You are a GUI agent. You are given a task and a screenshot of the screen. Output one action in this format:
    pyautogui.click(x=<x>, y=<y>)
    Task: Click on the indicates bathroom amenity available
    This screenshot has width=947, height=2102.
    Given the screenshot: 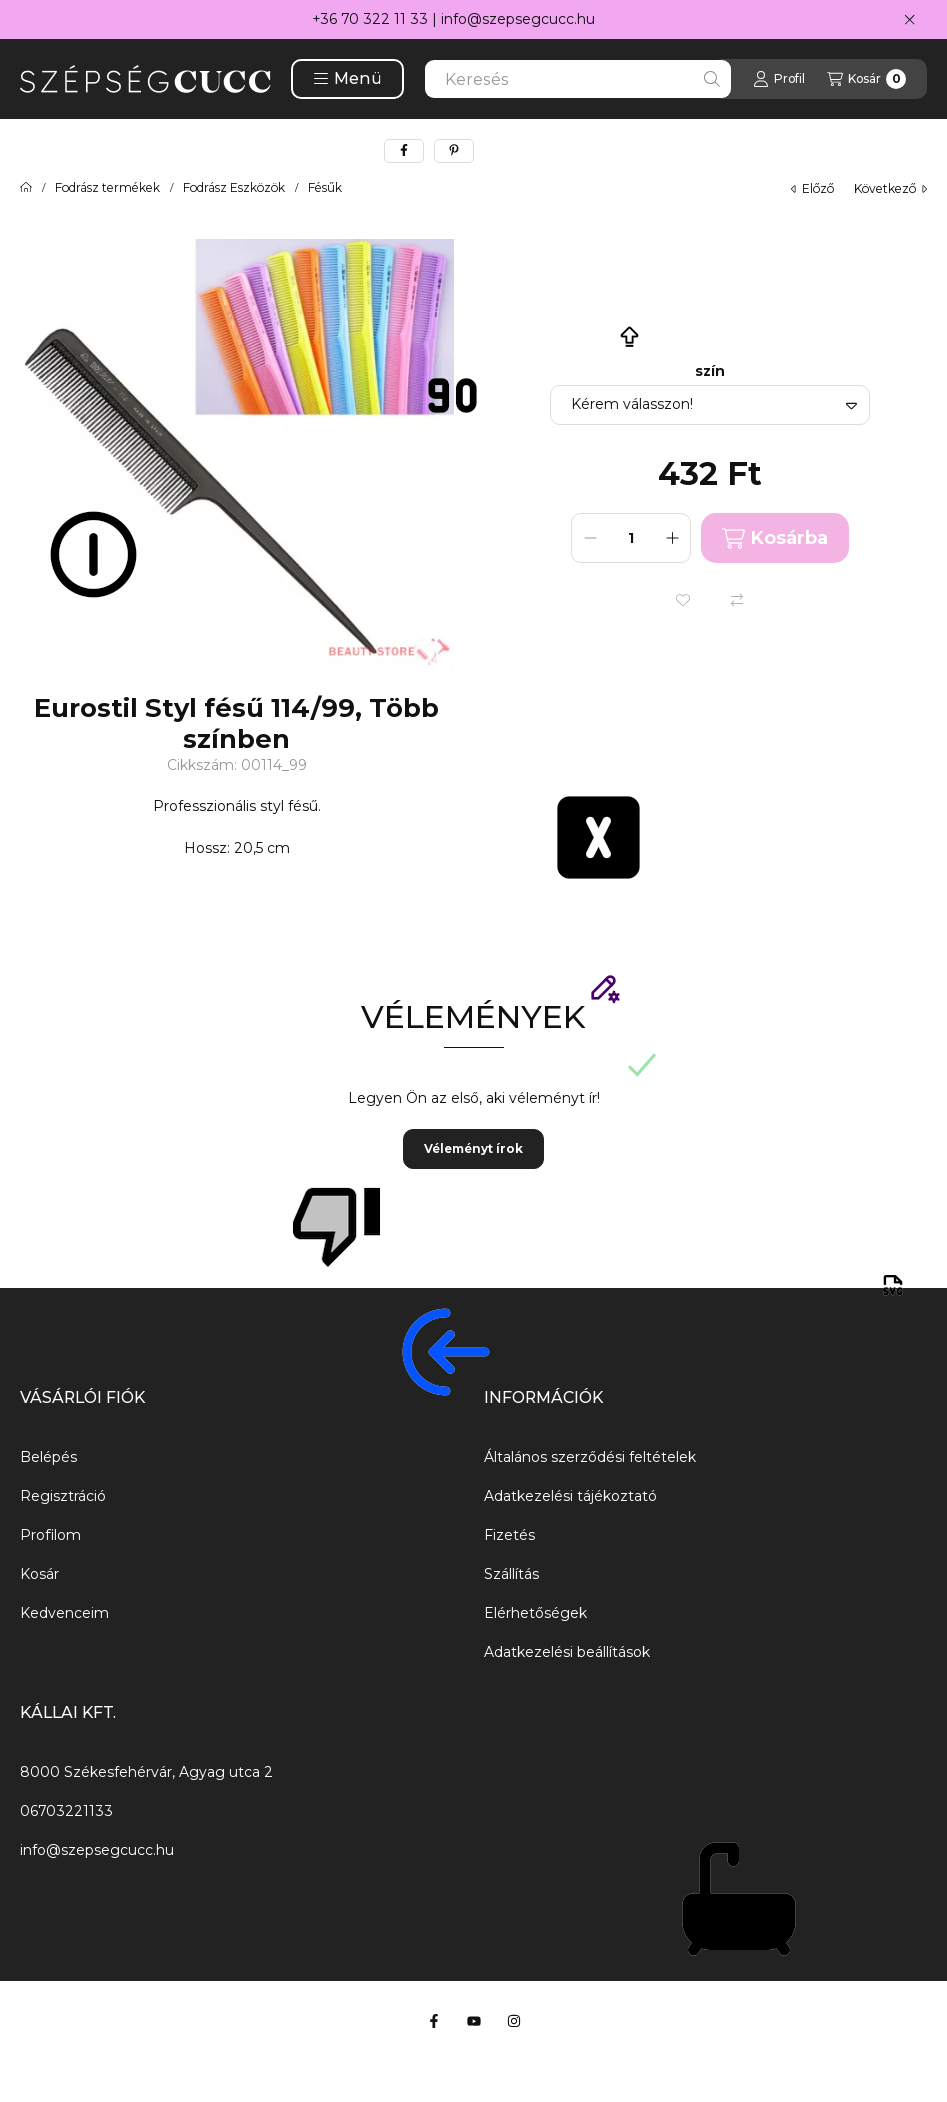 What is the action you would take?
    pyautogui.click(x=739, y=1899)
    